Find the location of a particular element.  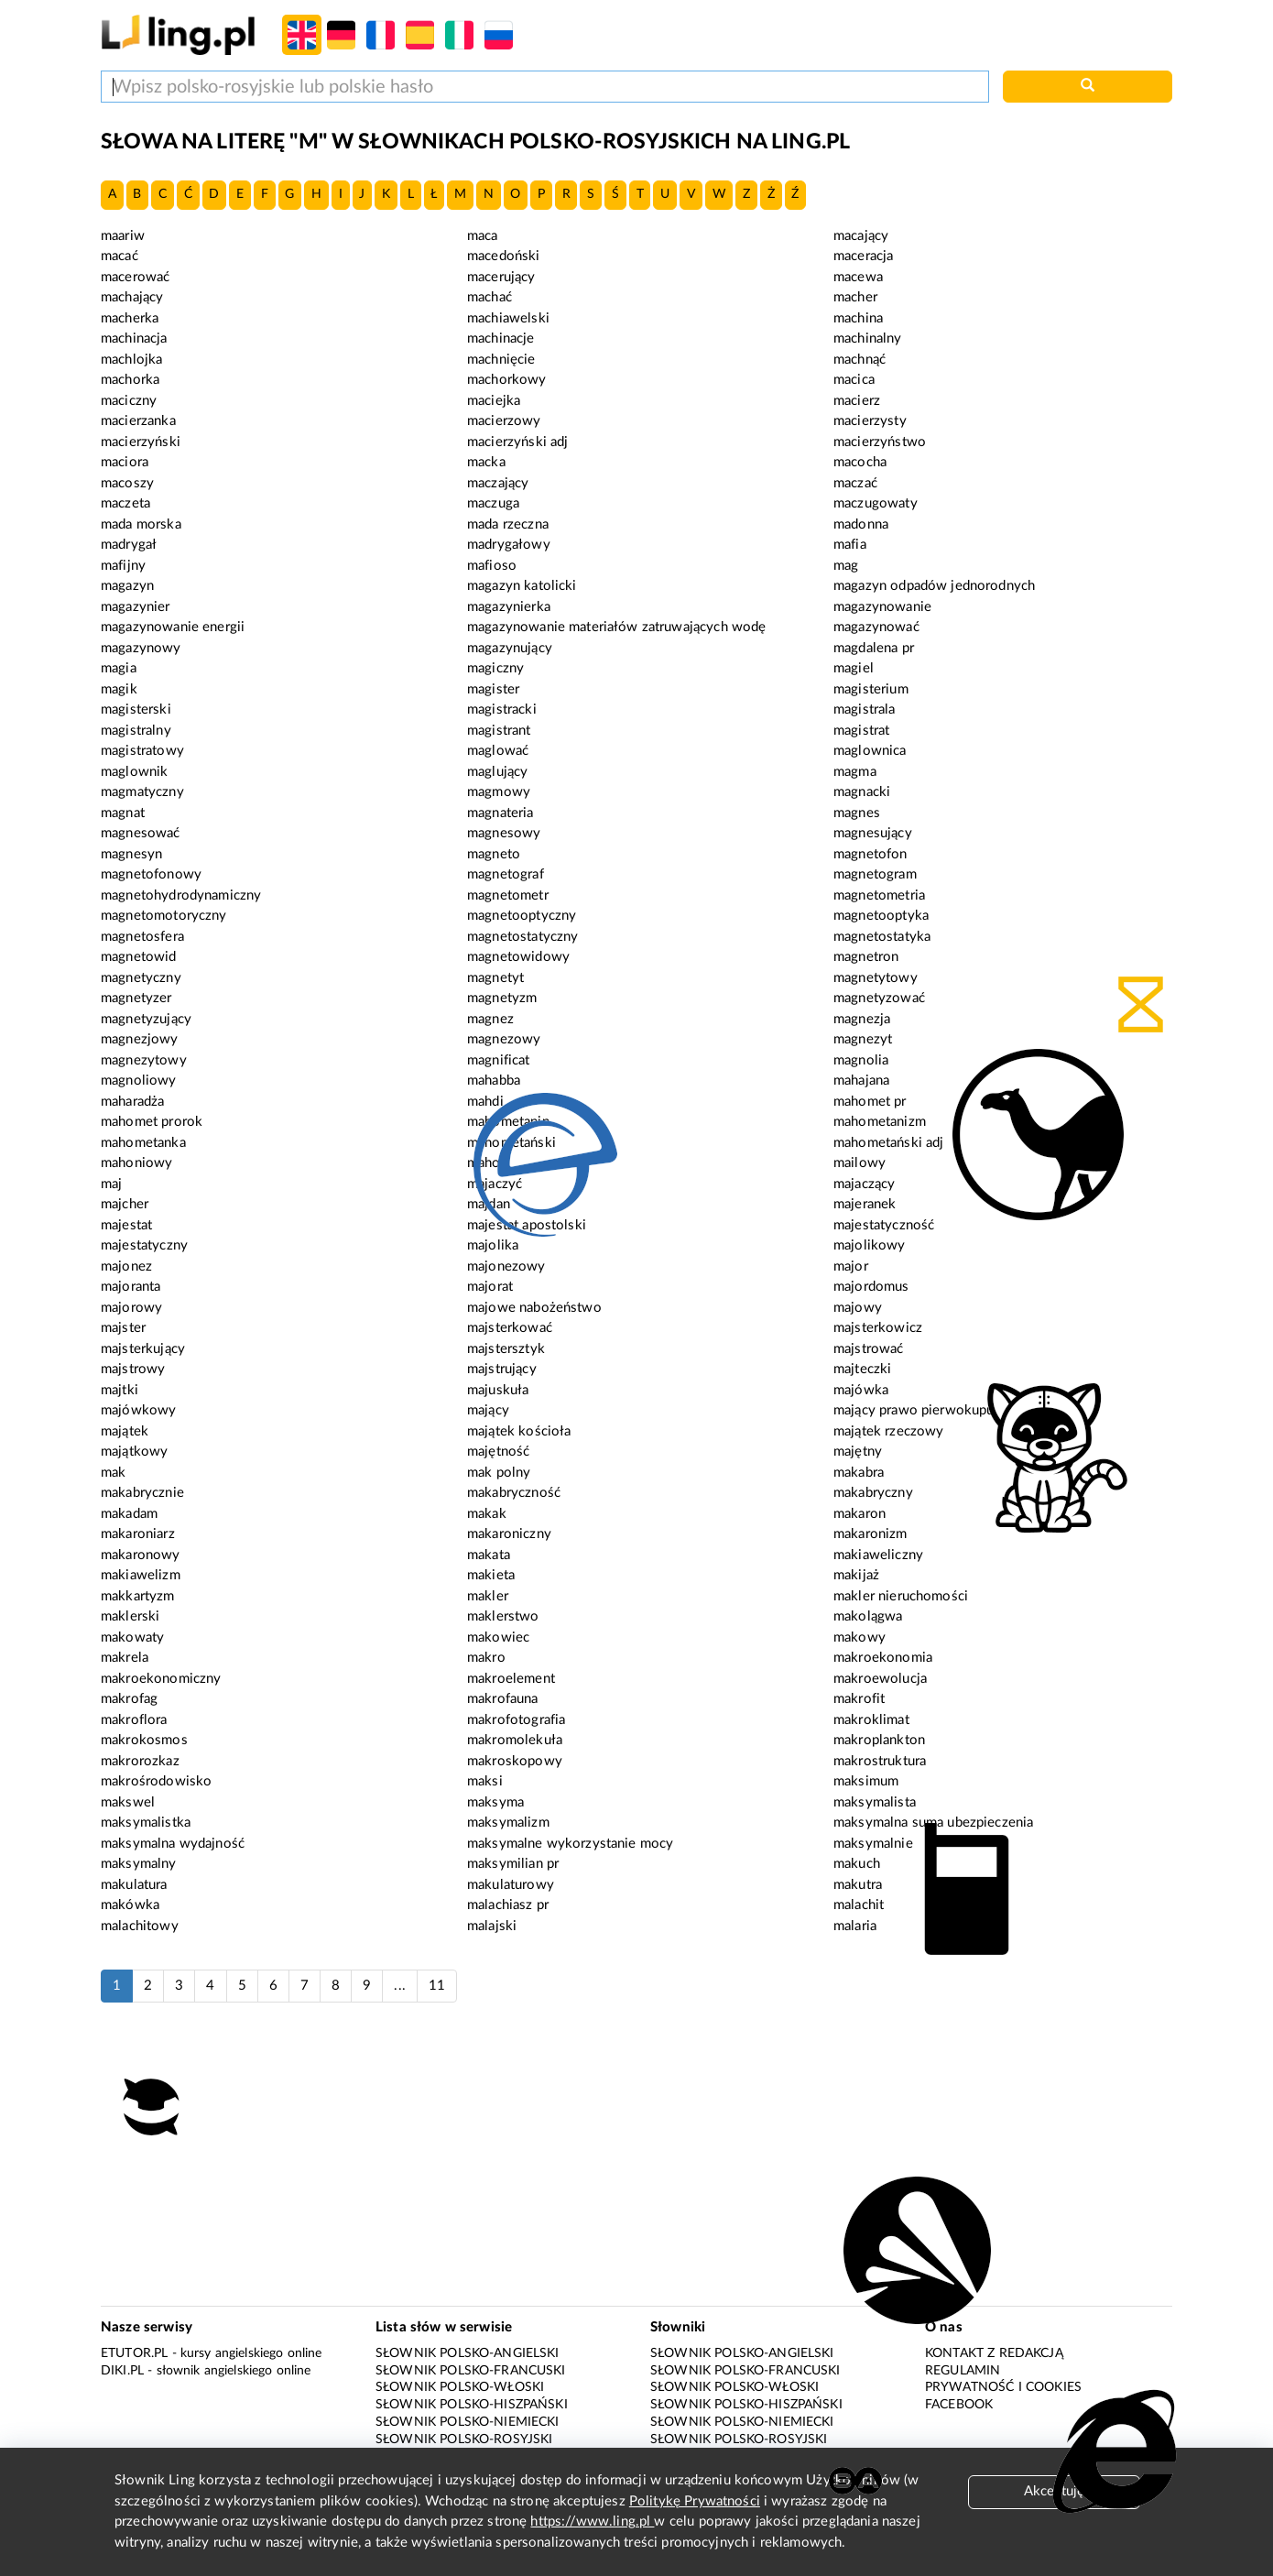

Sabancı Holding company logo is located at coordinates (855, 2481).